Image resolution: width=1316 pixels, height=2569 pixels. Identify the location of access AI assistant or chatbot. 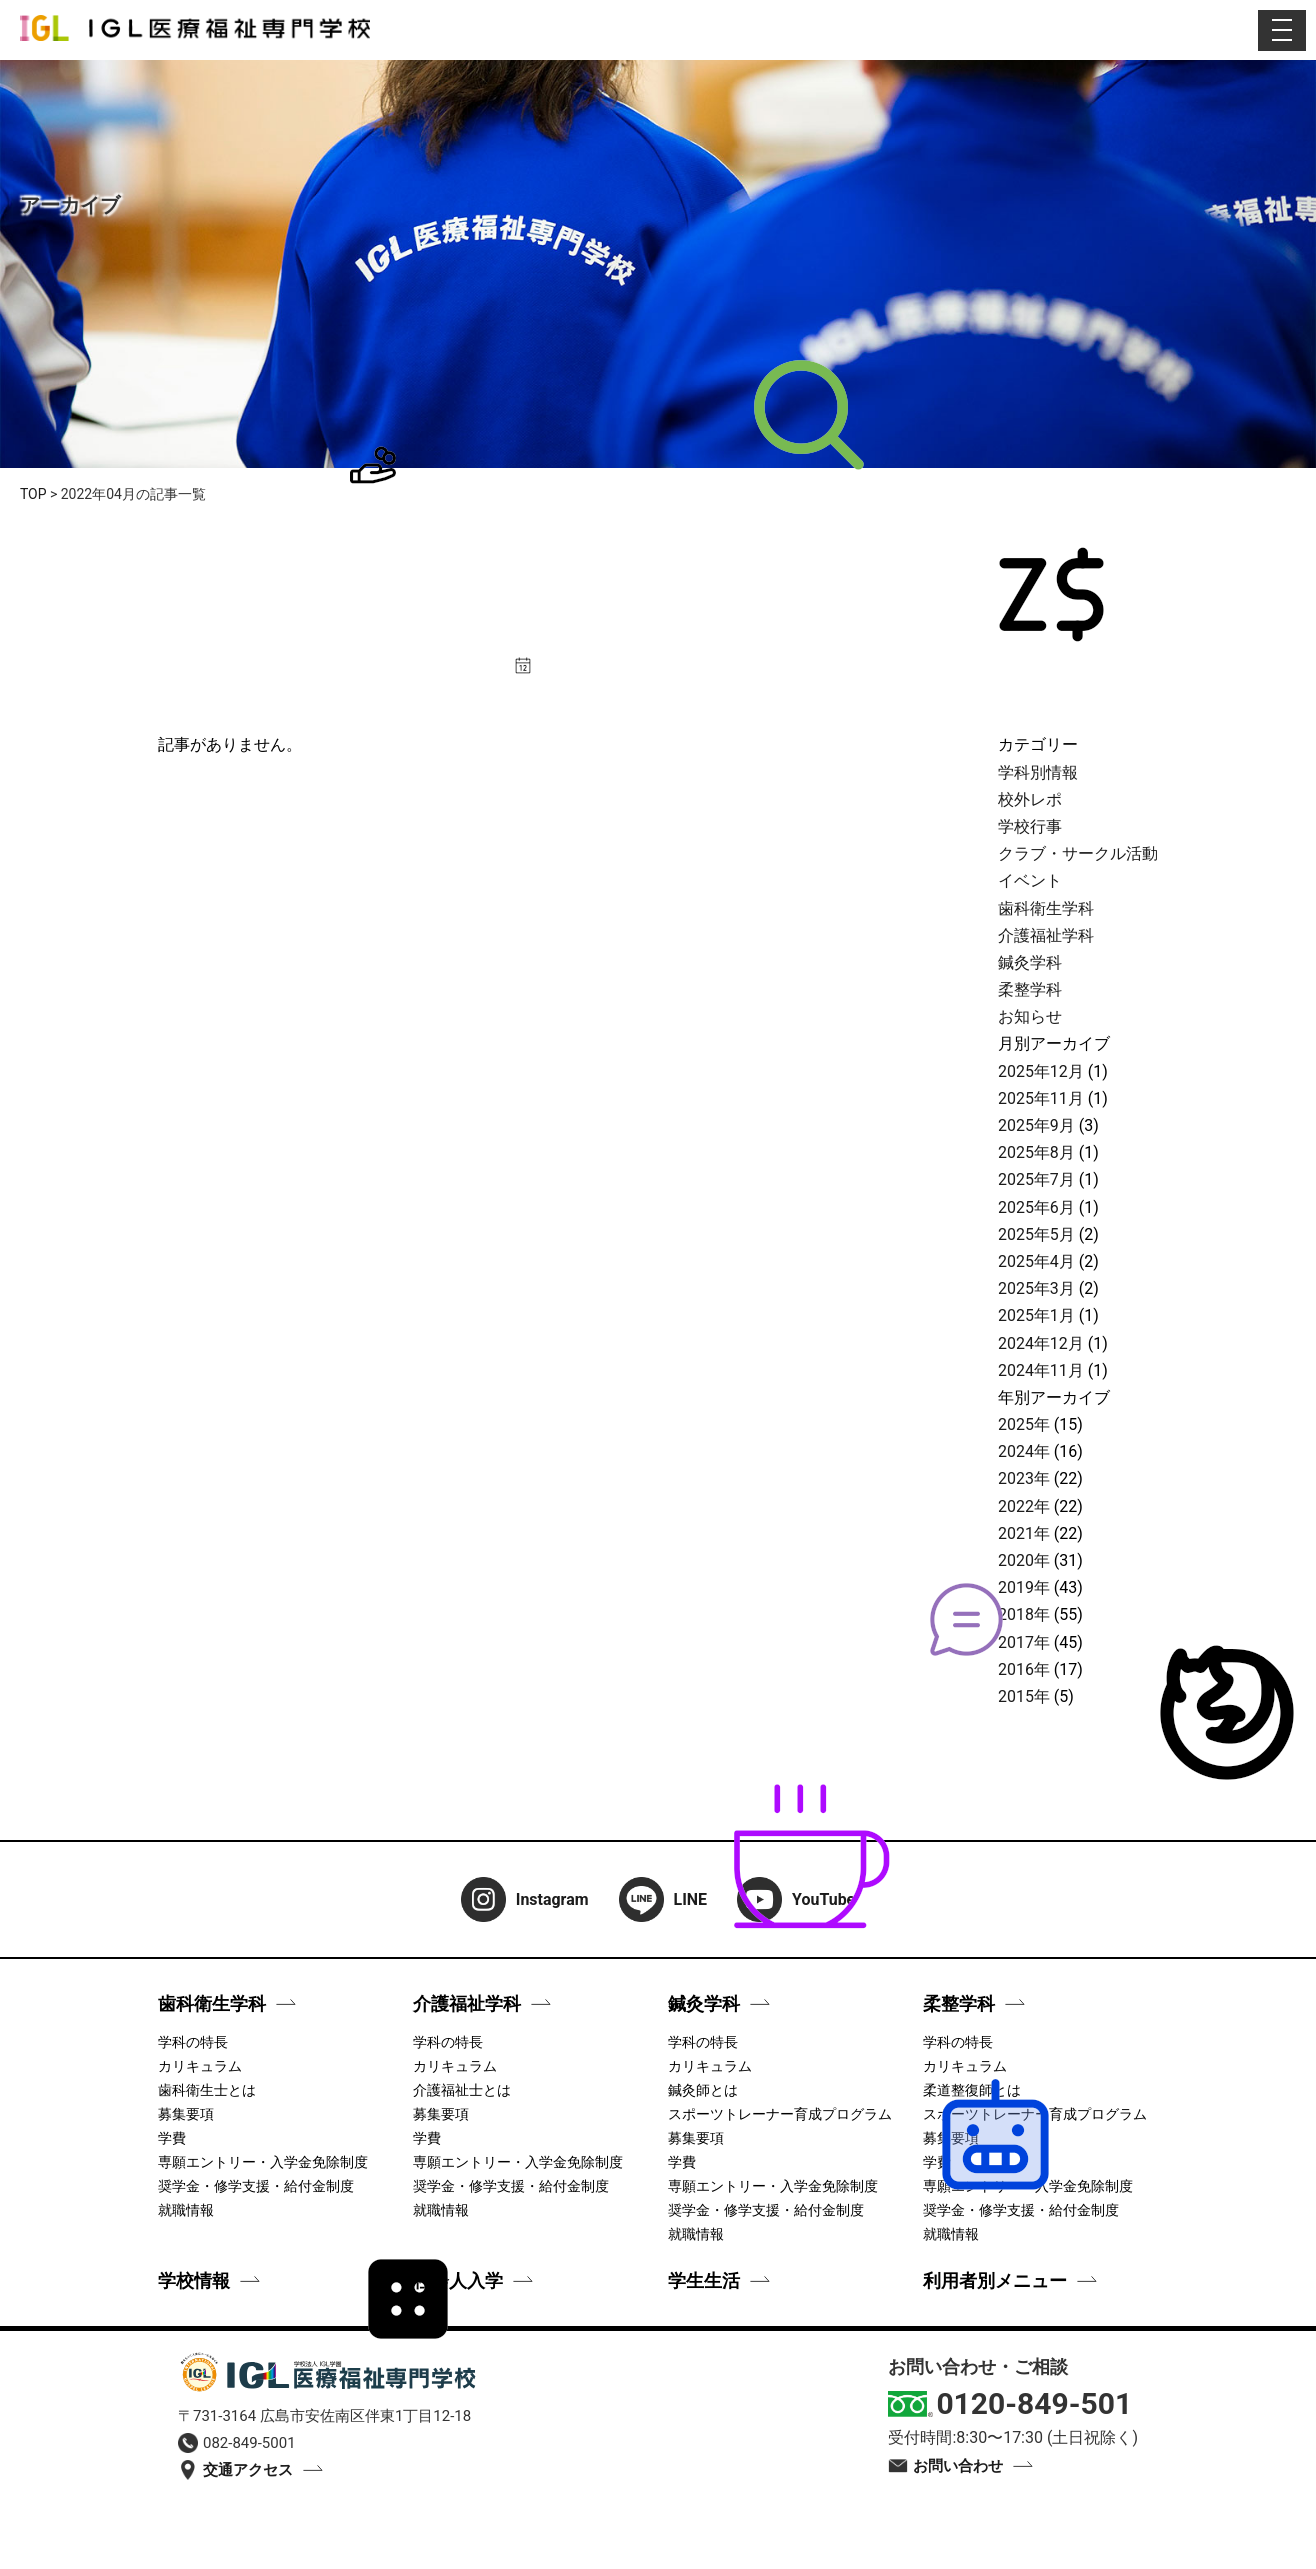
(995, 2140).